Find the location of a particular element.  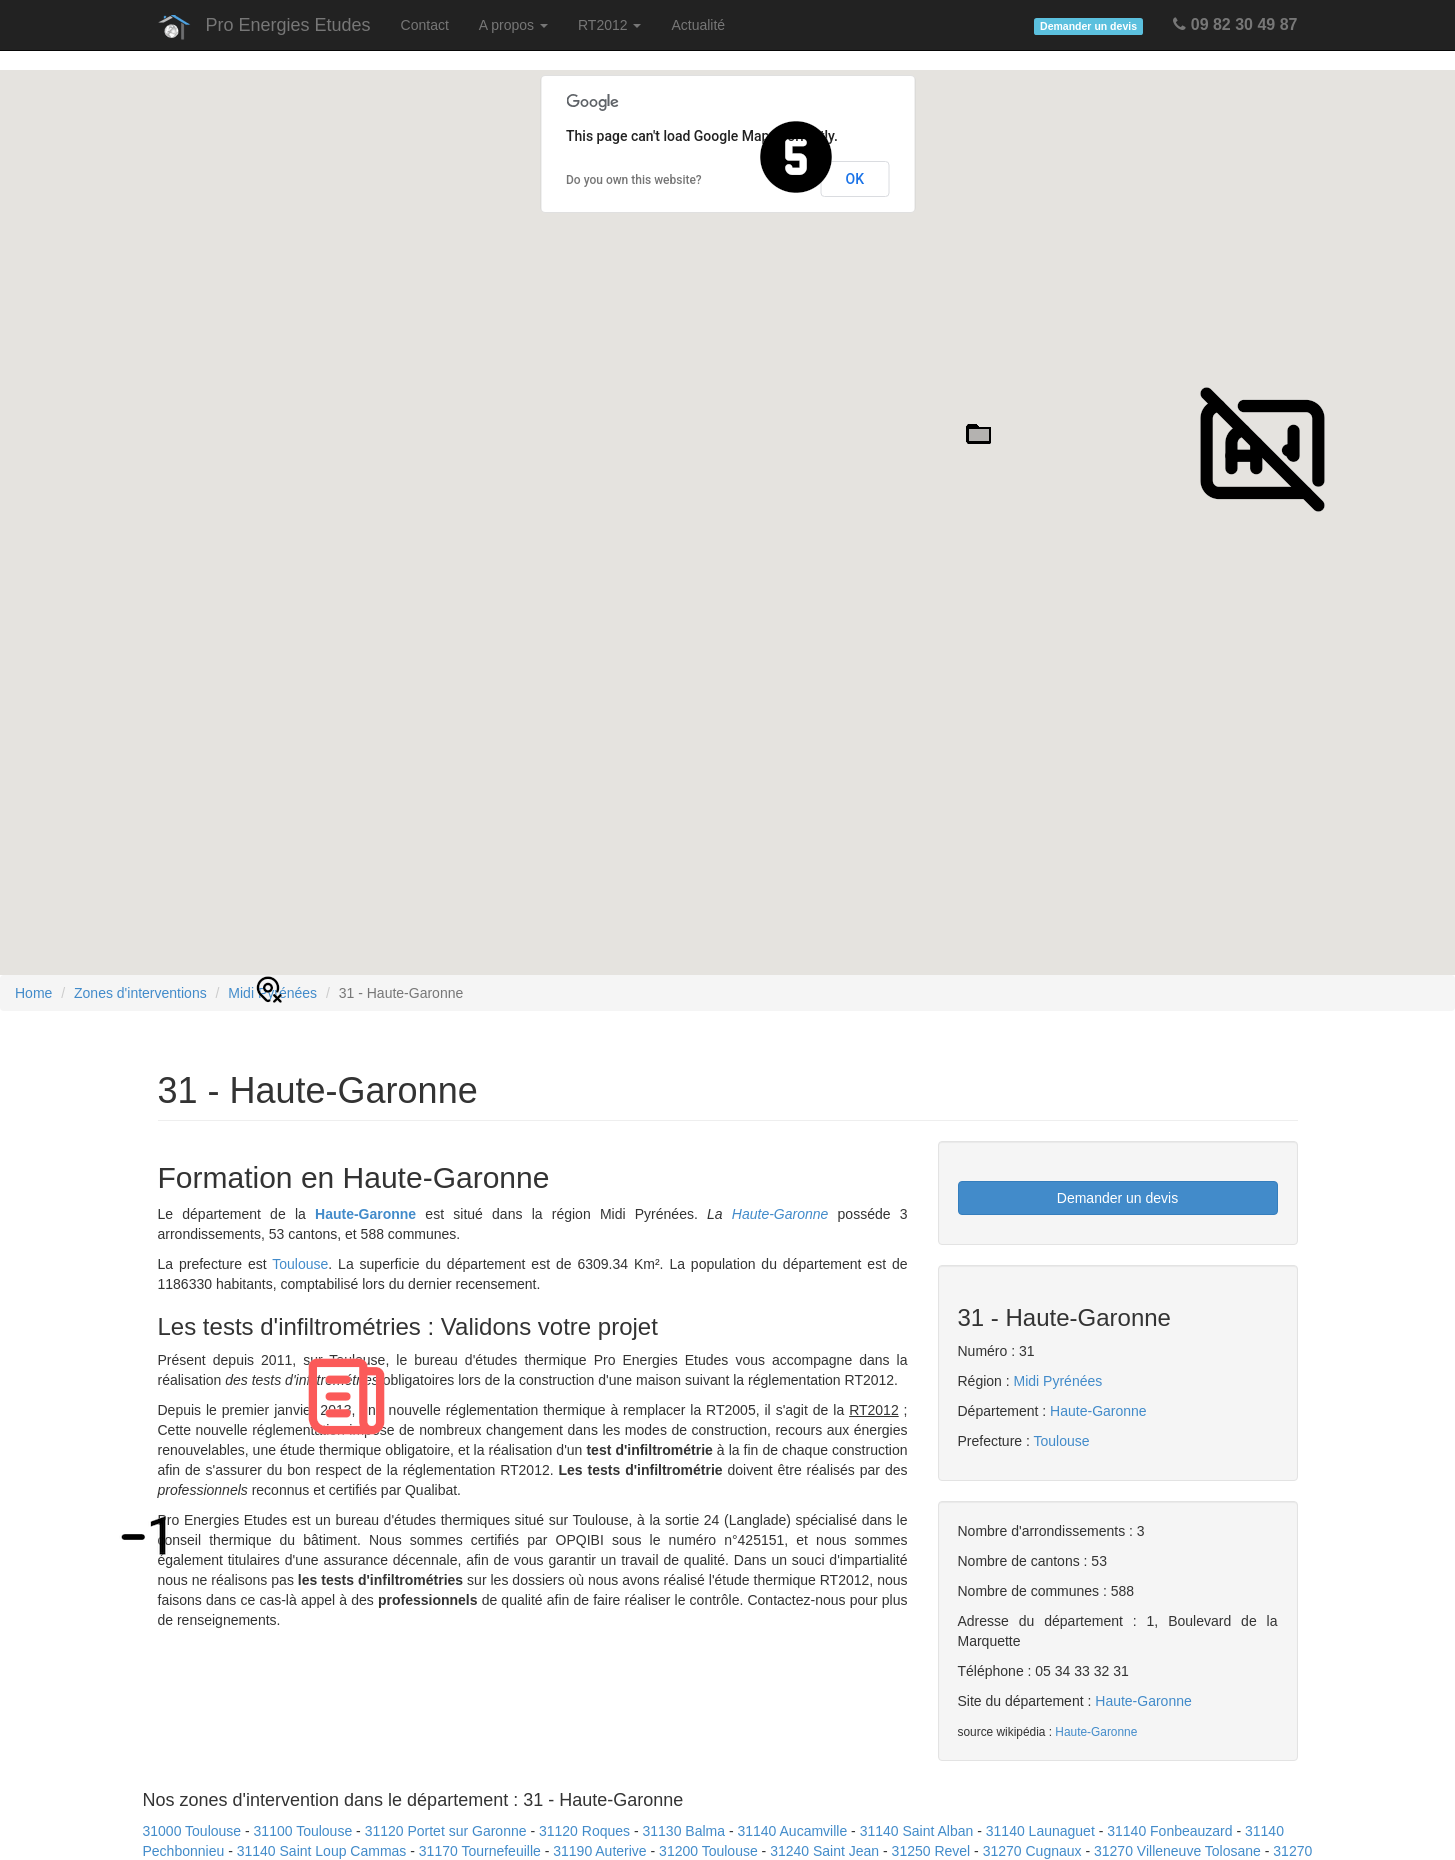

indicates step 5 in a multi-step process is located at coordinates (796, 157).